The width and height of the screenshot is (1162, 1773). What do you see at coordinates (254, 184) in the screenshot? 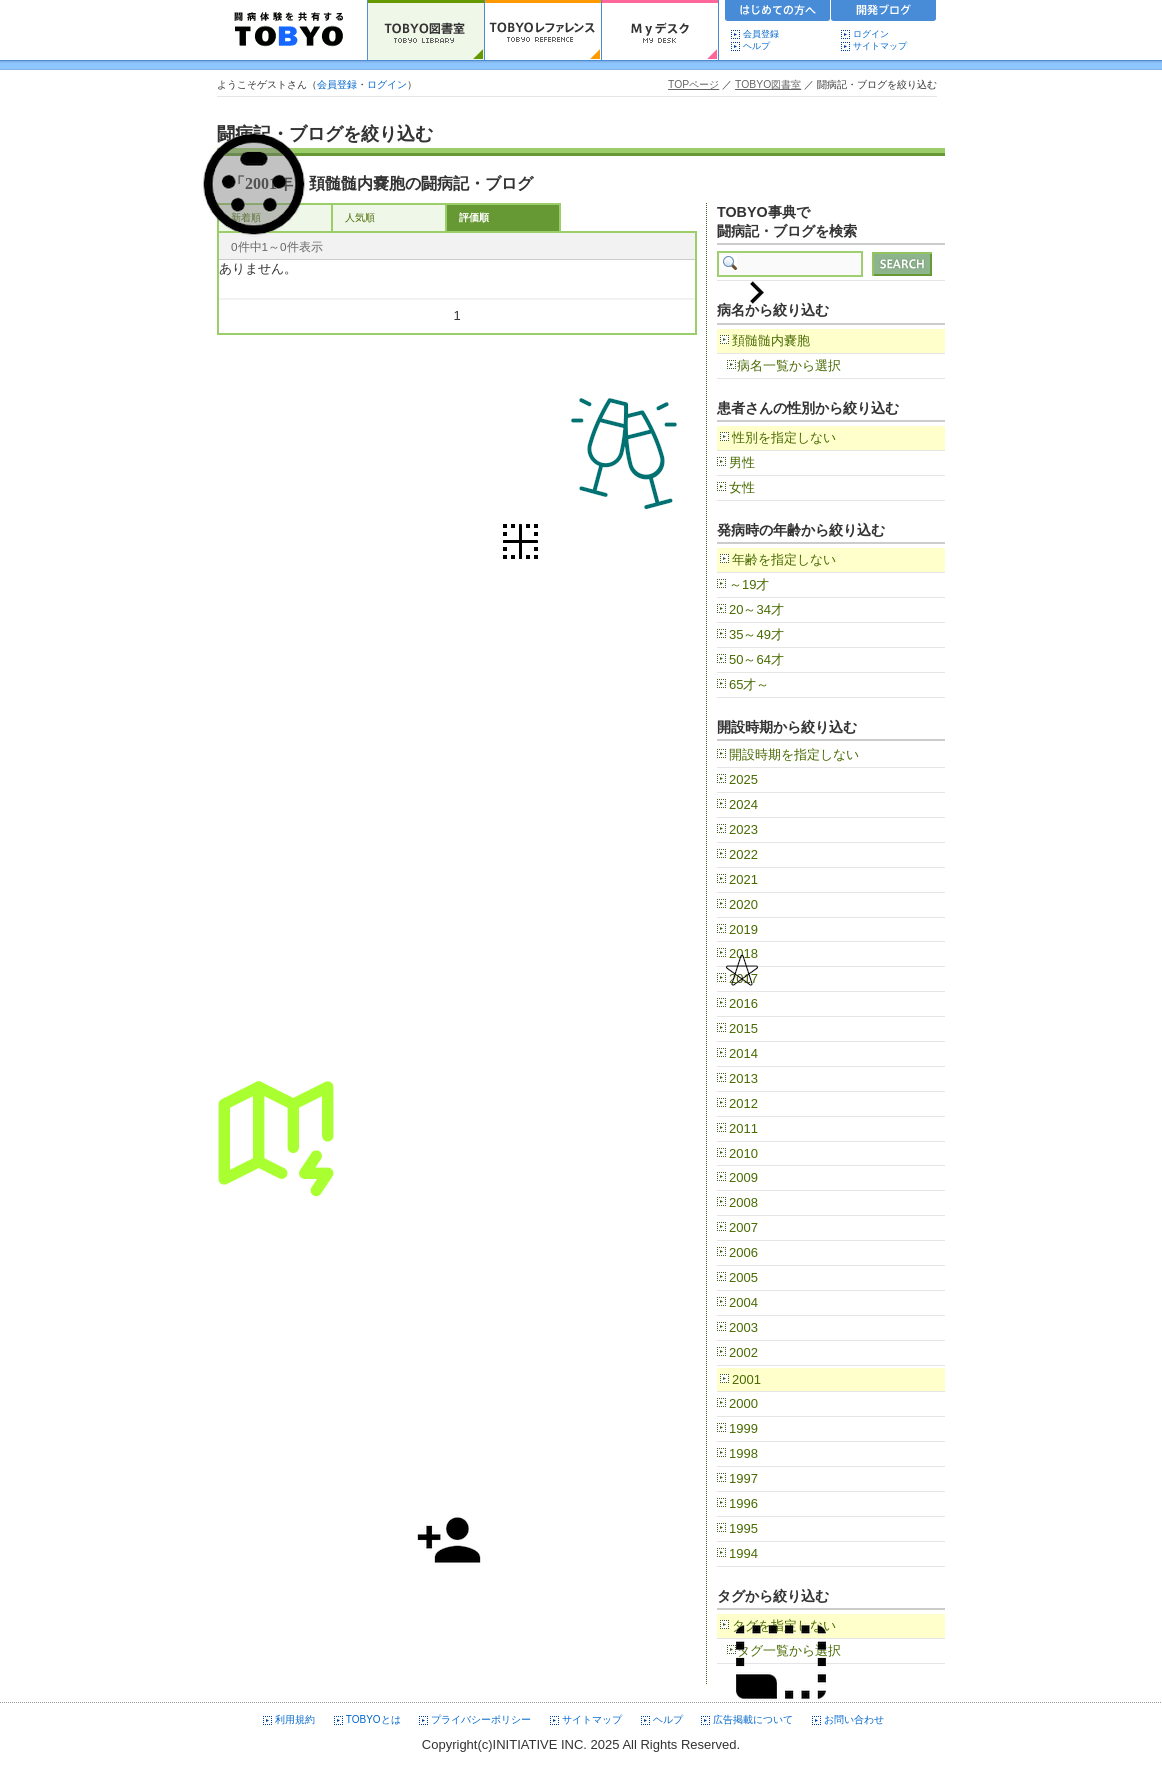
I see `configure s-video input settings` at bounding box center [254, 184].